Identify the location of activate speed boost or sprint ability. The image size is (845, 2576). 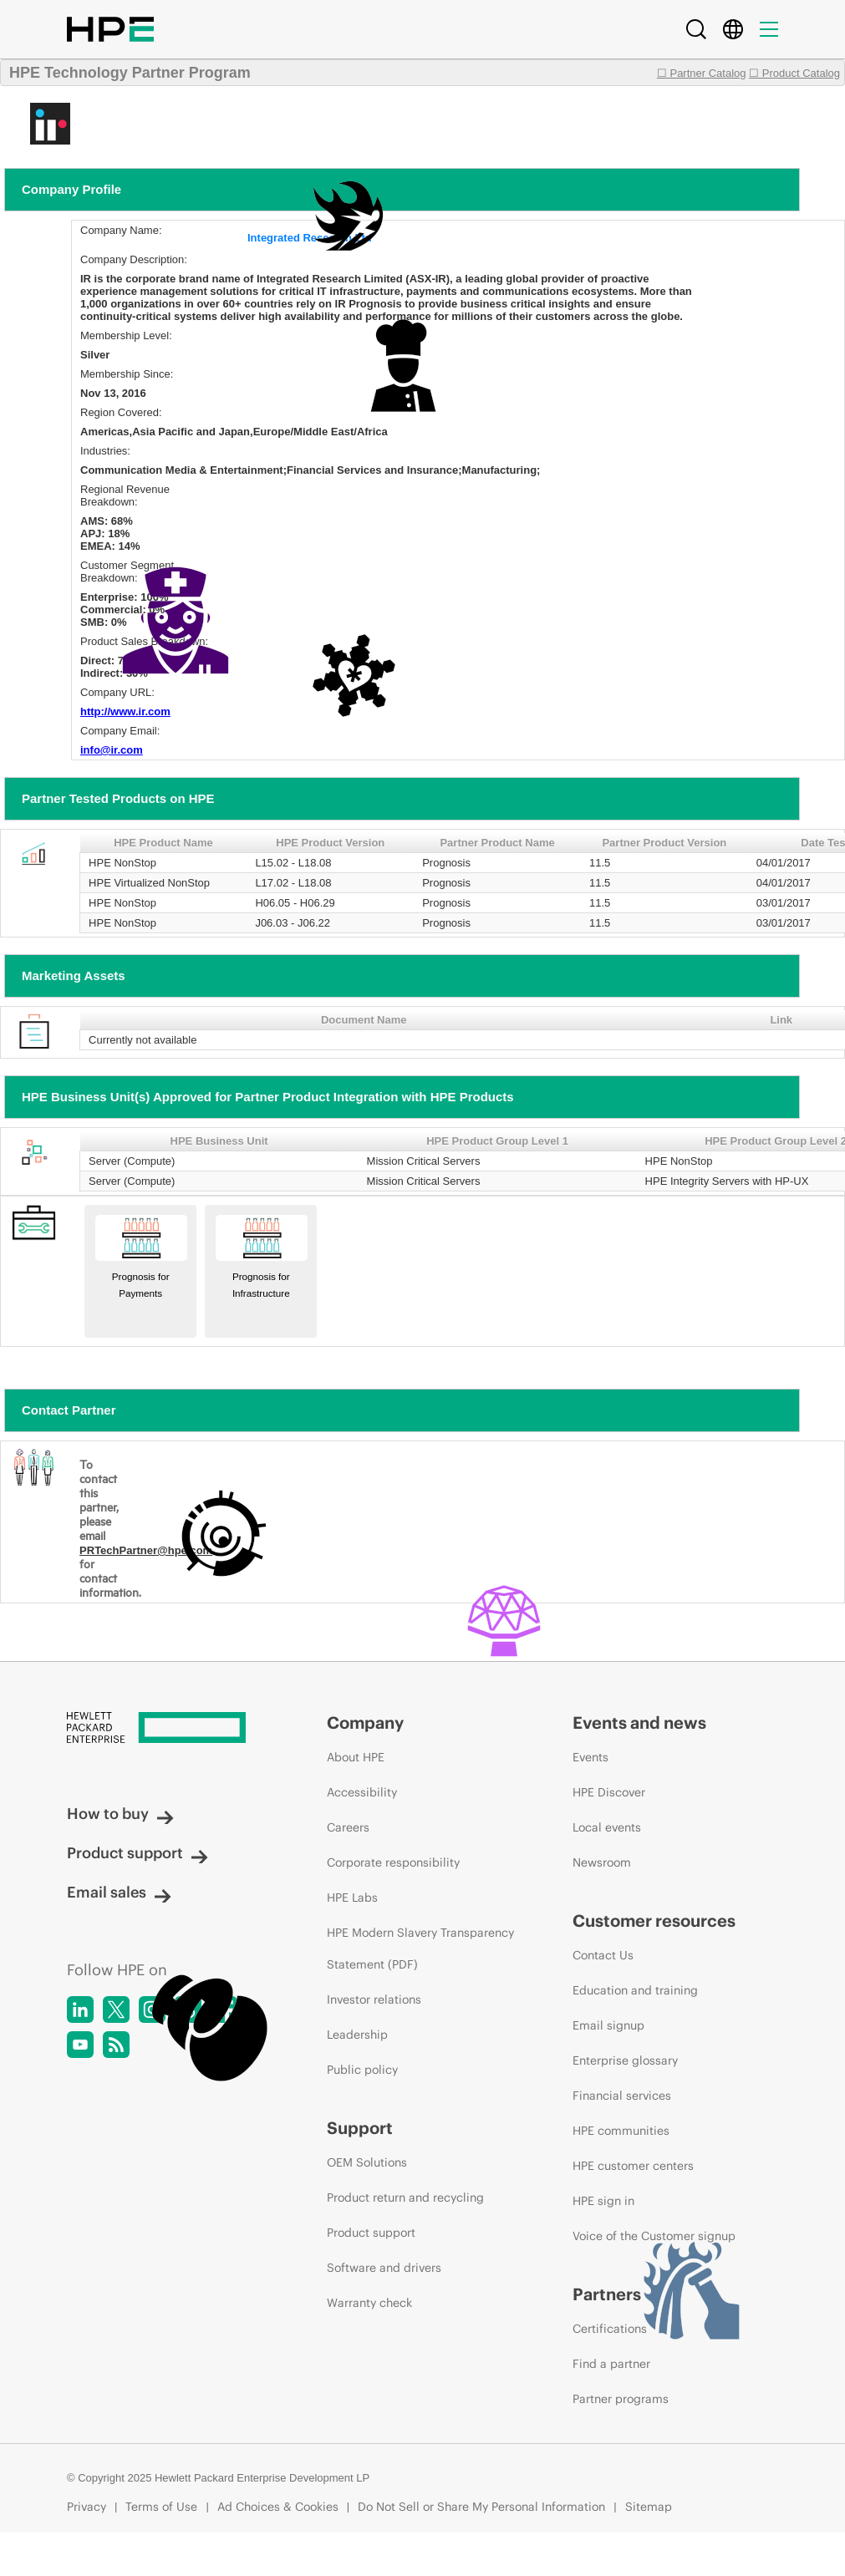
(348, 216).